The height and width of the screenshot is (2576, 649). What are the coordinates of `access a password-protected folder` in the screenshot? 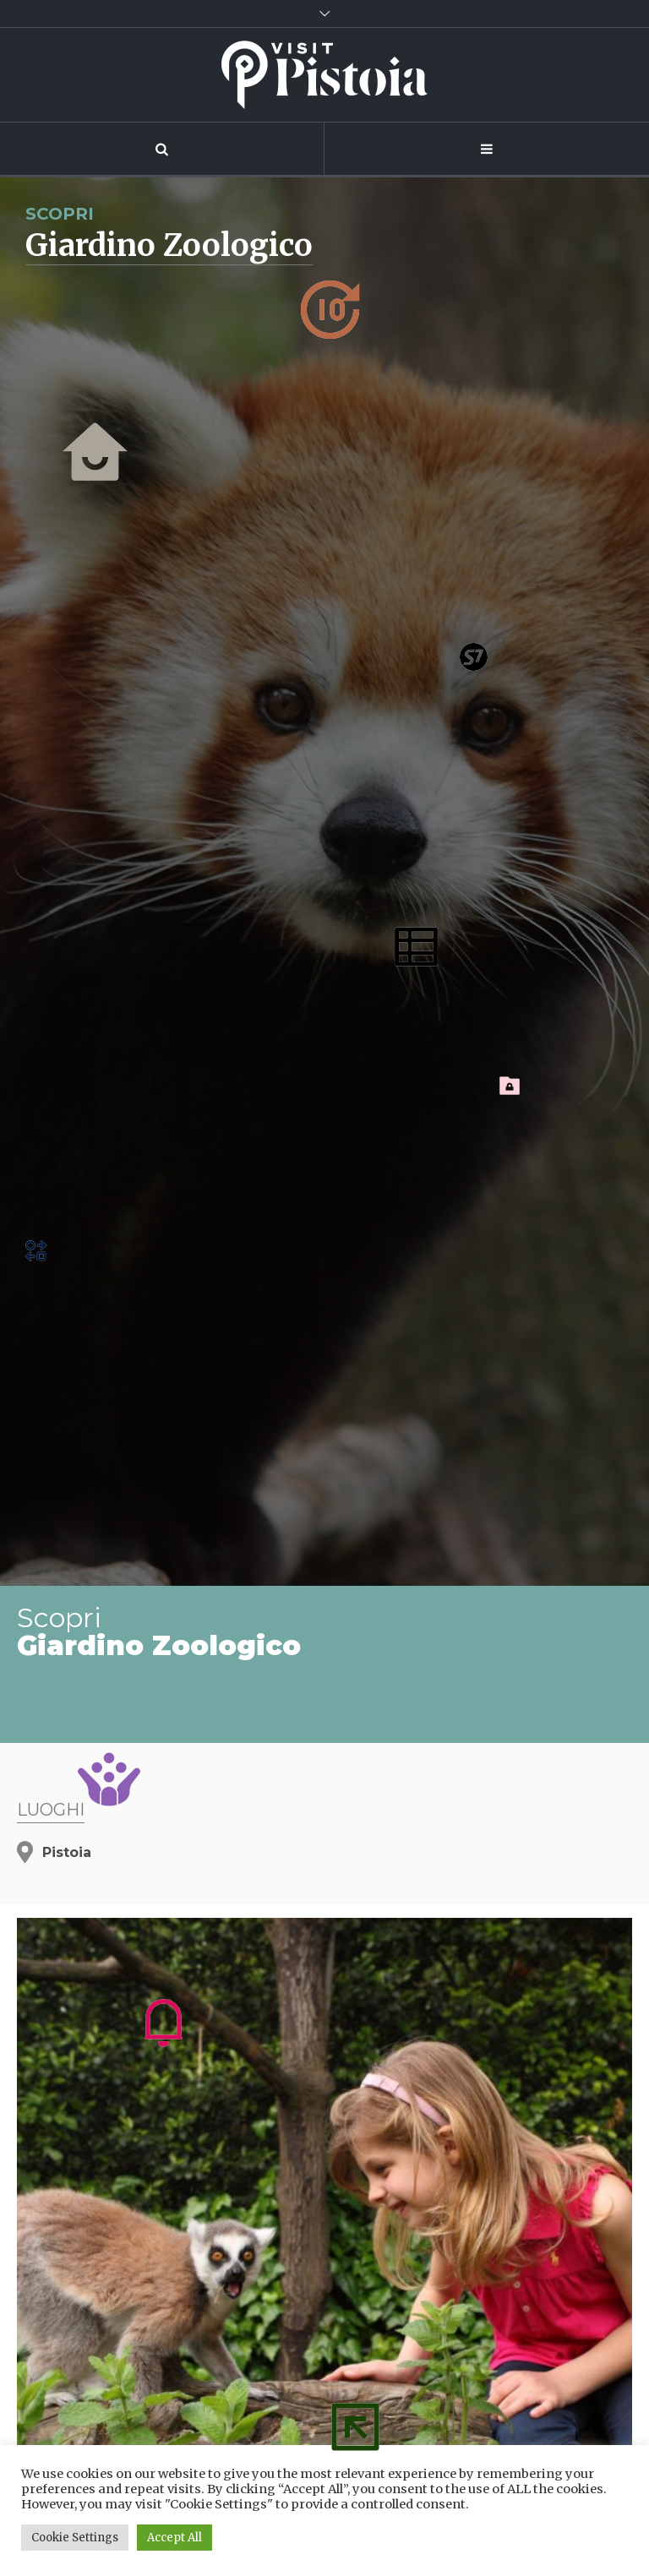 It's located at (510, 1086).